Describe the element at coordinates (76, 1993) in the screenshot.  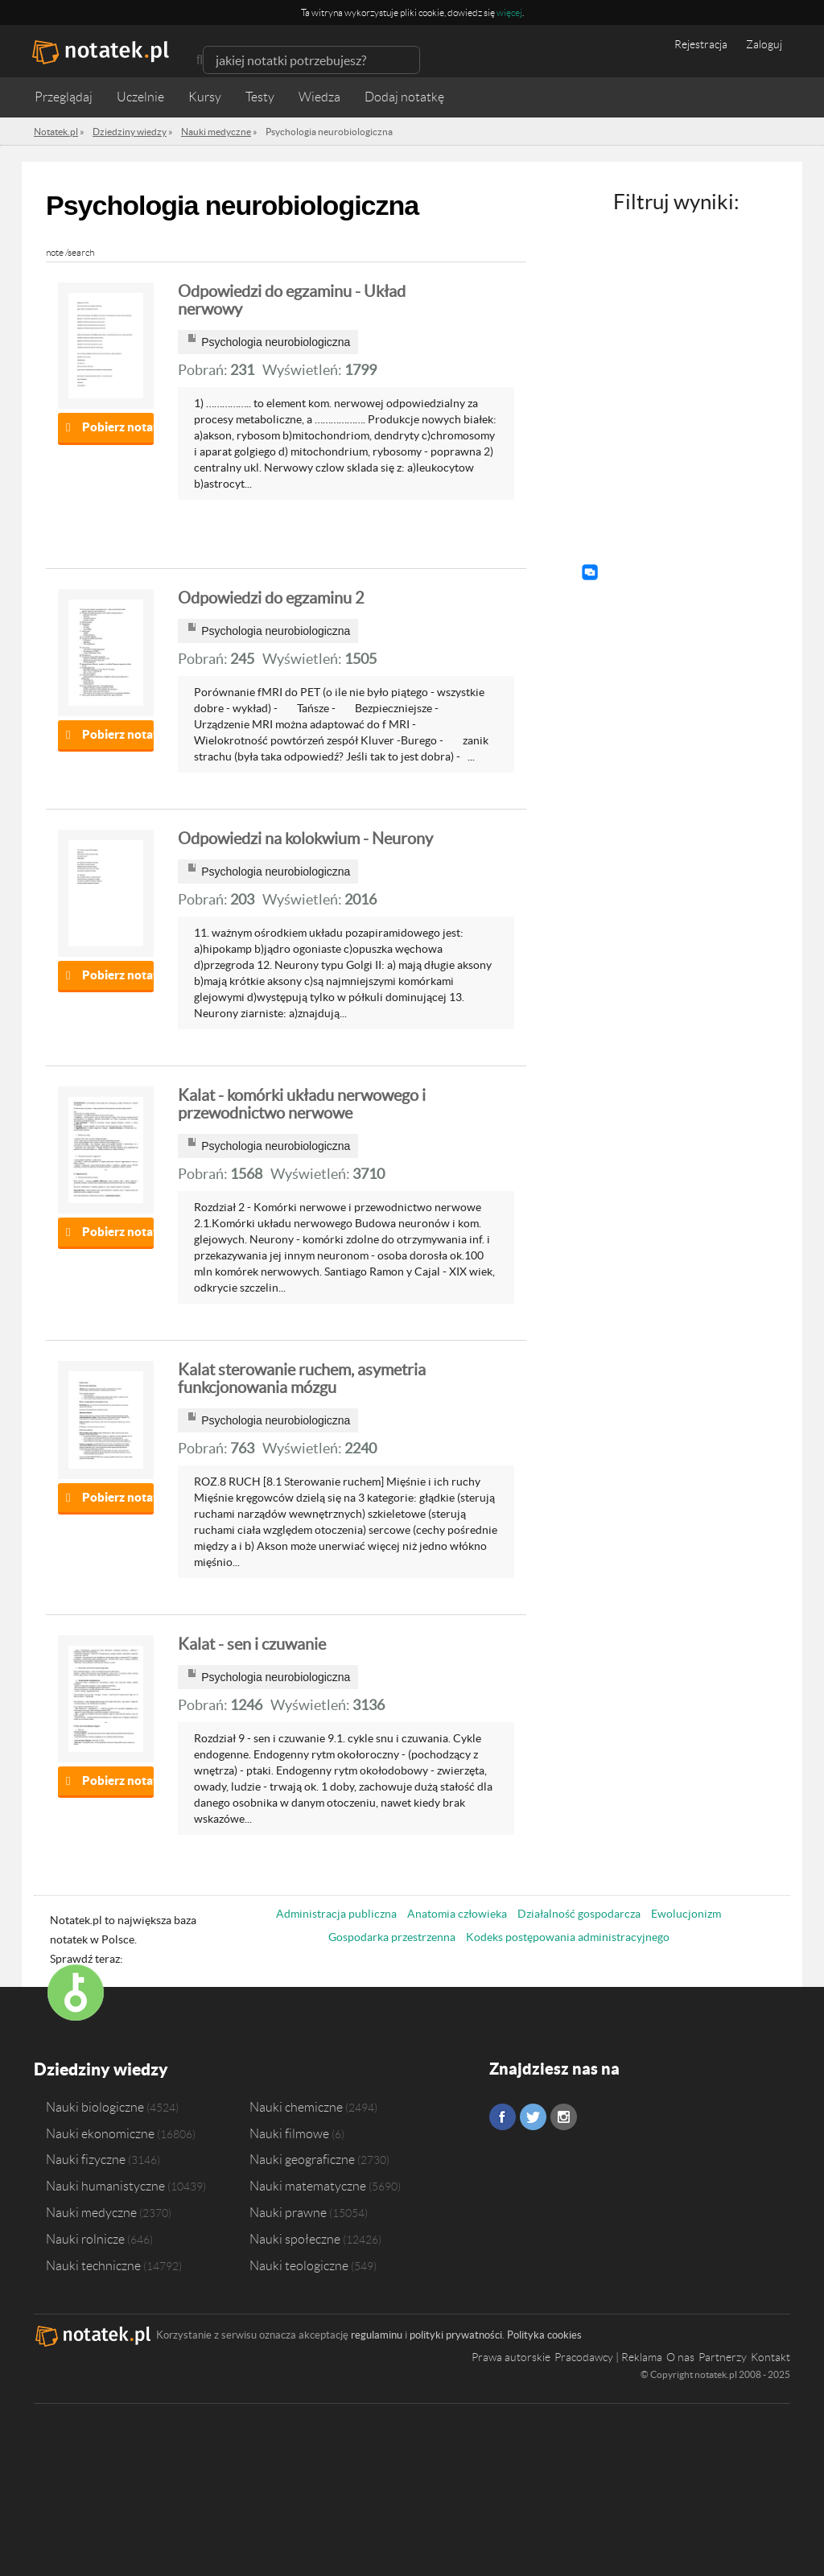
I see `indicates an unlocked or decrypted file/folder` at that location.